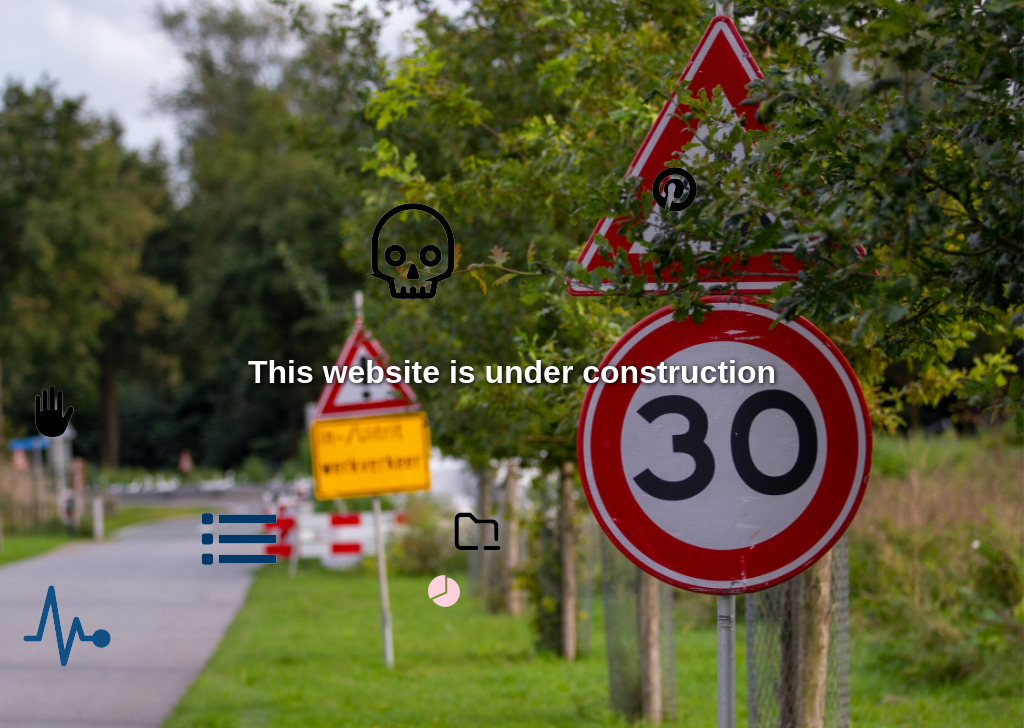  Describe the element at coordinates (674, 189) in the screenshot. I see `open Pinterest app` at that location.